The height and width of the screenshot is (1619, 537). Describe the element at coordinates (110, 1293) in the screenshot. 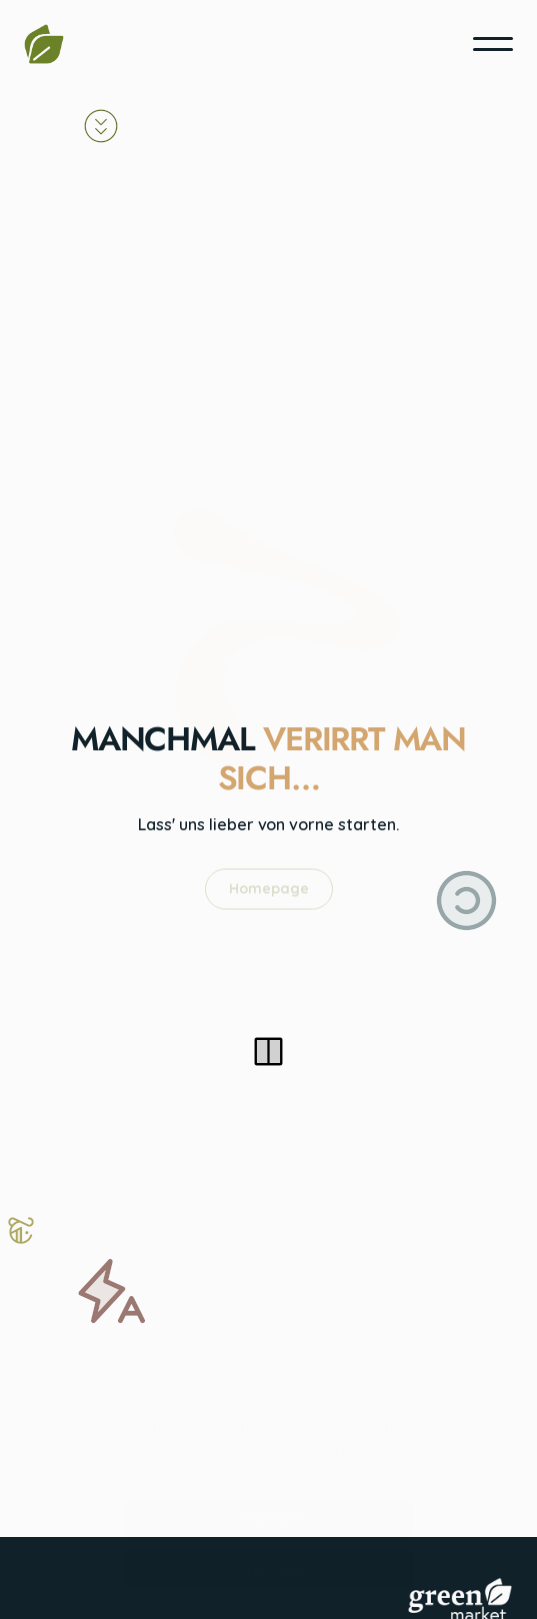

I see `toggle auto-flash mode in camera settings` at that location.